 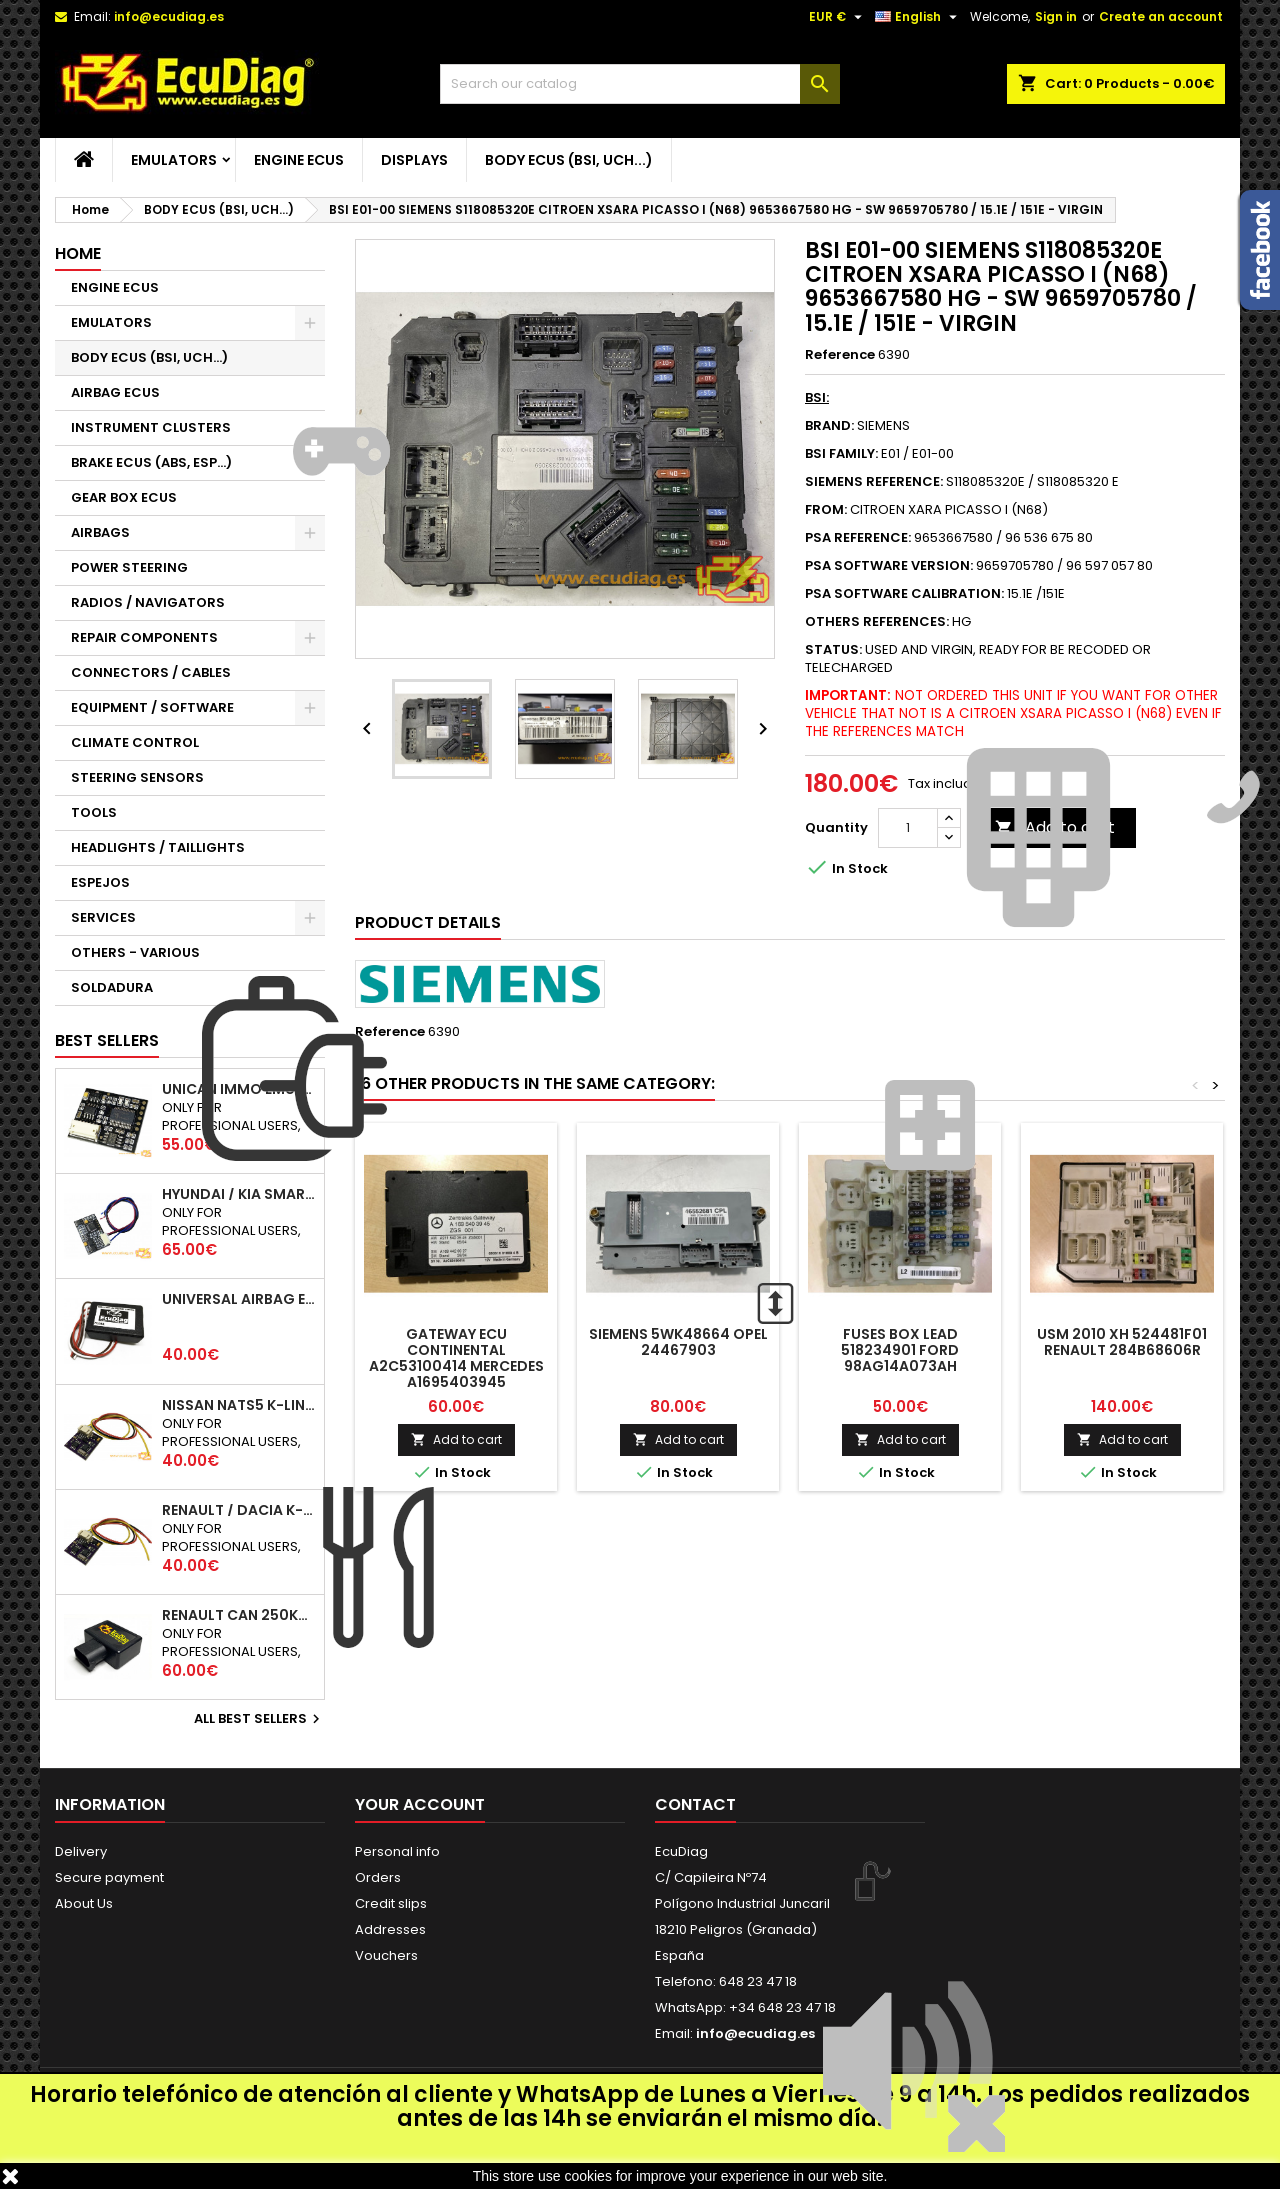 What do you see at coordinates (1233, 797) in the screenshot?
I see `start a phone call` at bounding box center [1233, 797].